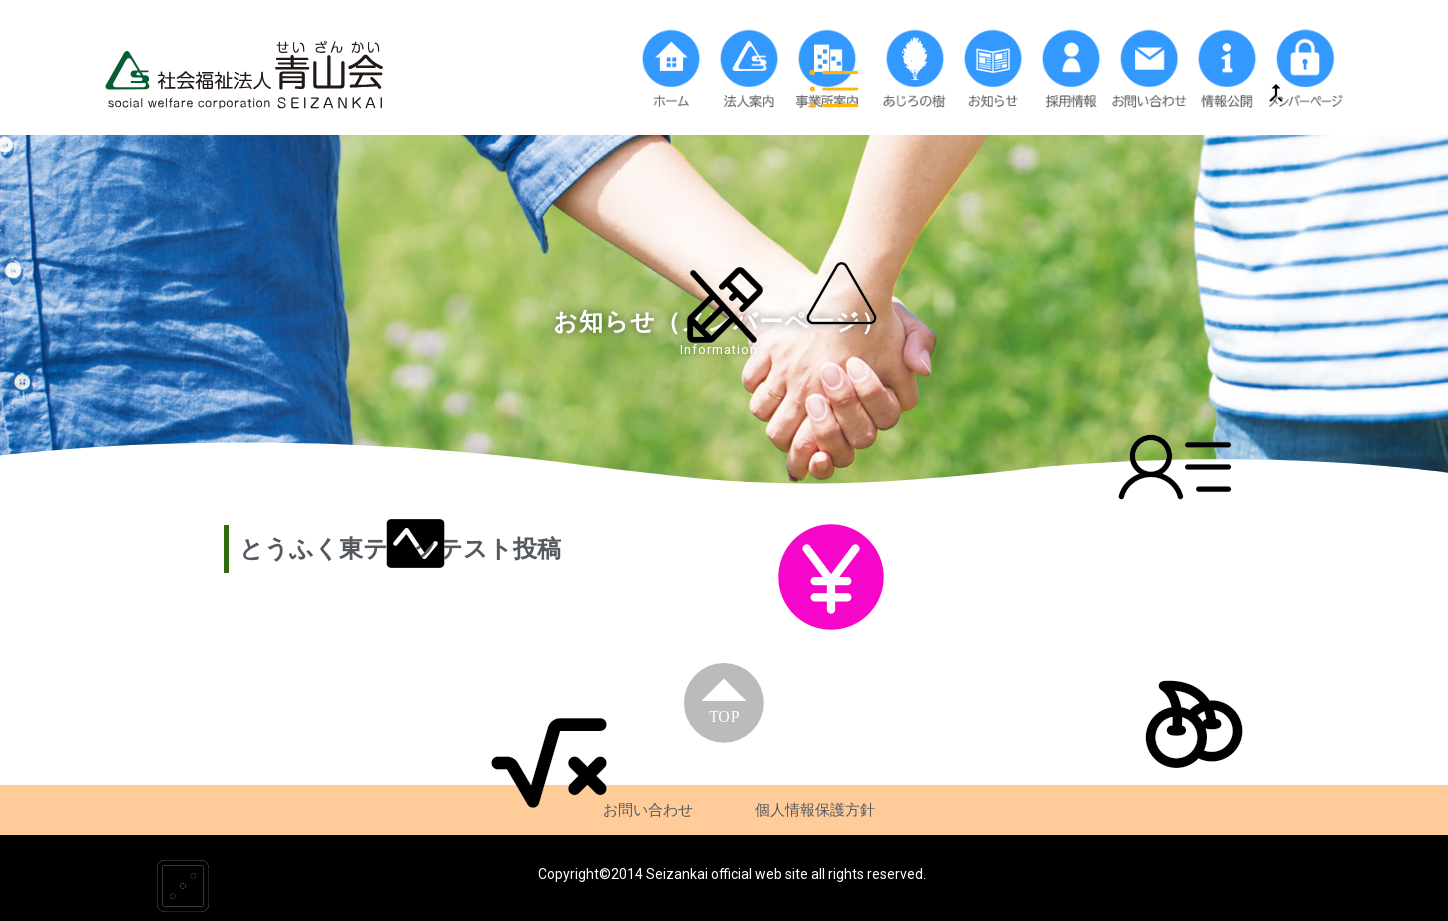 Image resolution: width=1448 pixels, height=921 pixels. Describe the element at coordinates (841, 294) in the screenshot. I see `play or start media content` at that location.